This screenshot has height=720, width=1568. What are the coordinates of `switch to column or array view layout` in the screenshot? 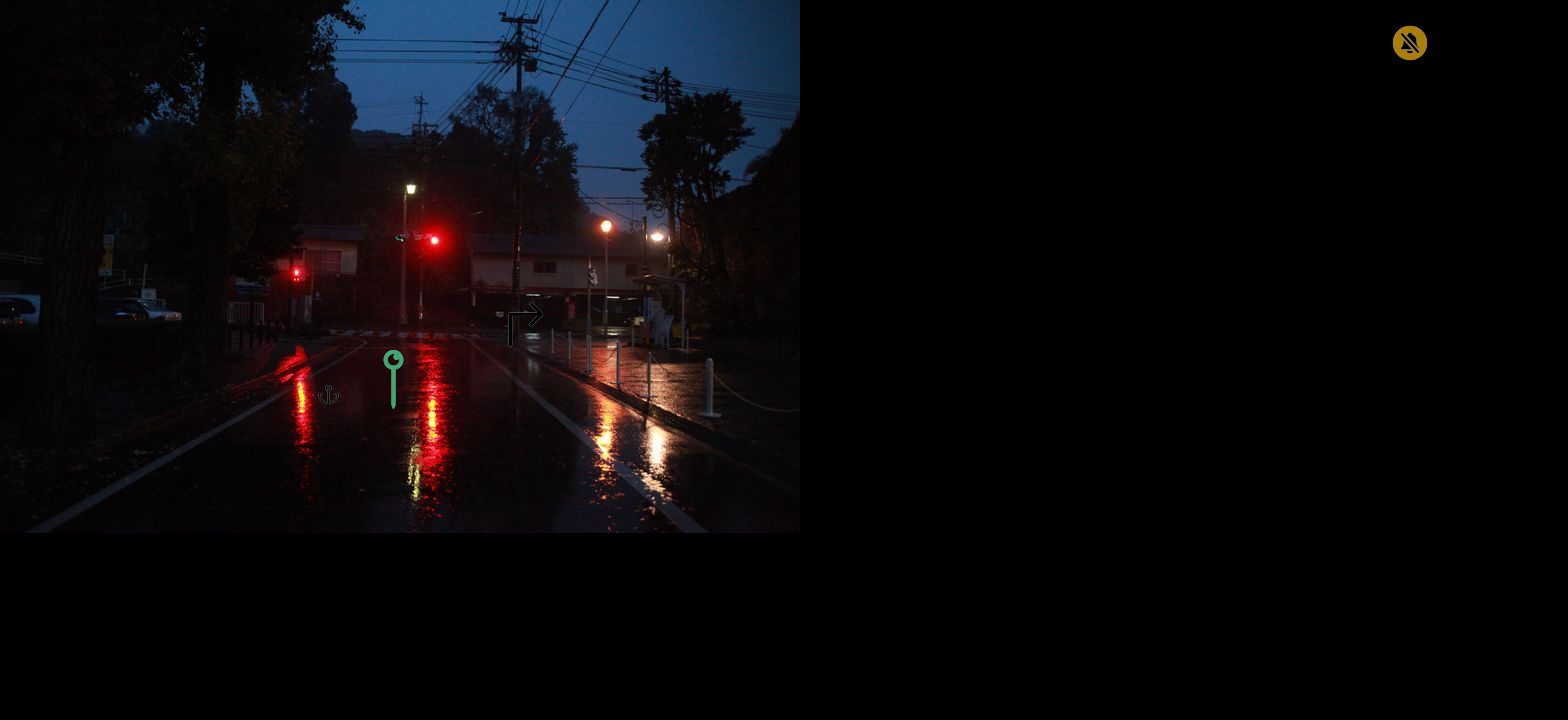 It's located at (1073, 389).